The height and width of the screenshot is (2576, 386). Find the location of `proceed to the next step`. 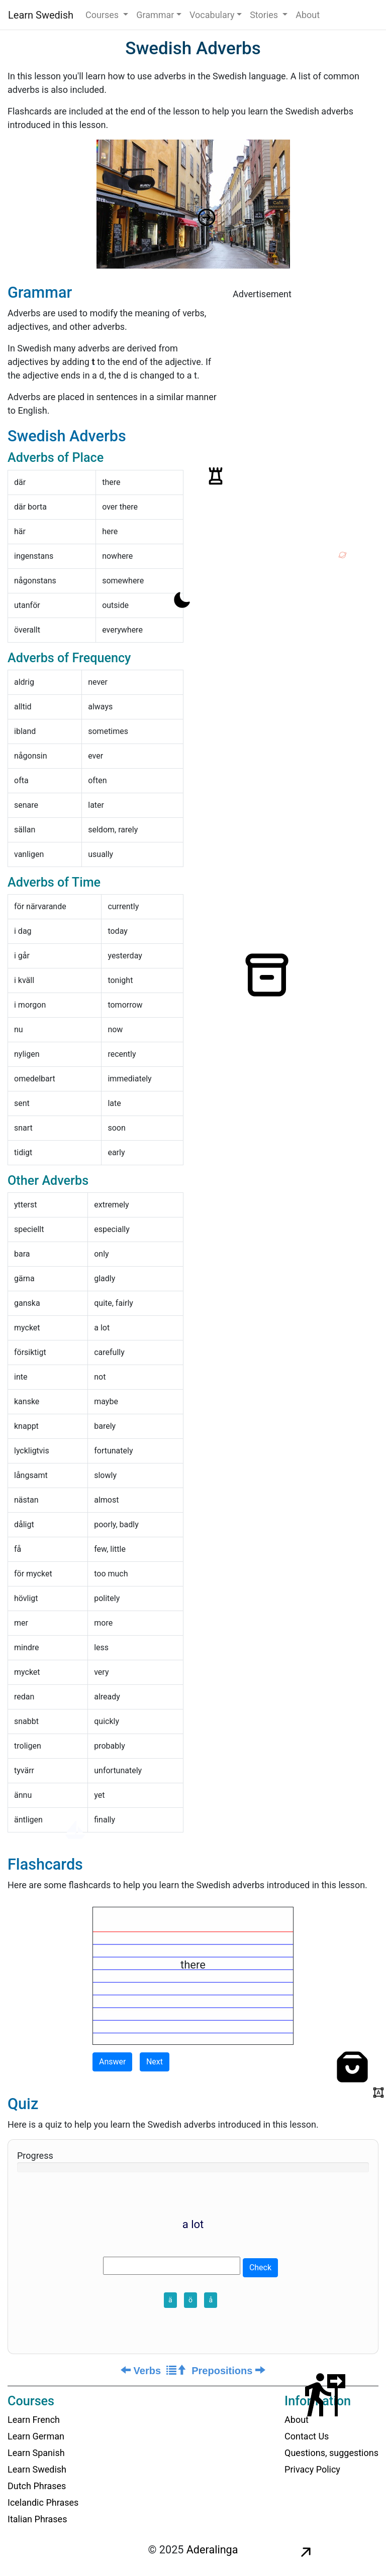

proceed to the next step is located at coordinates (207, 217).